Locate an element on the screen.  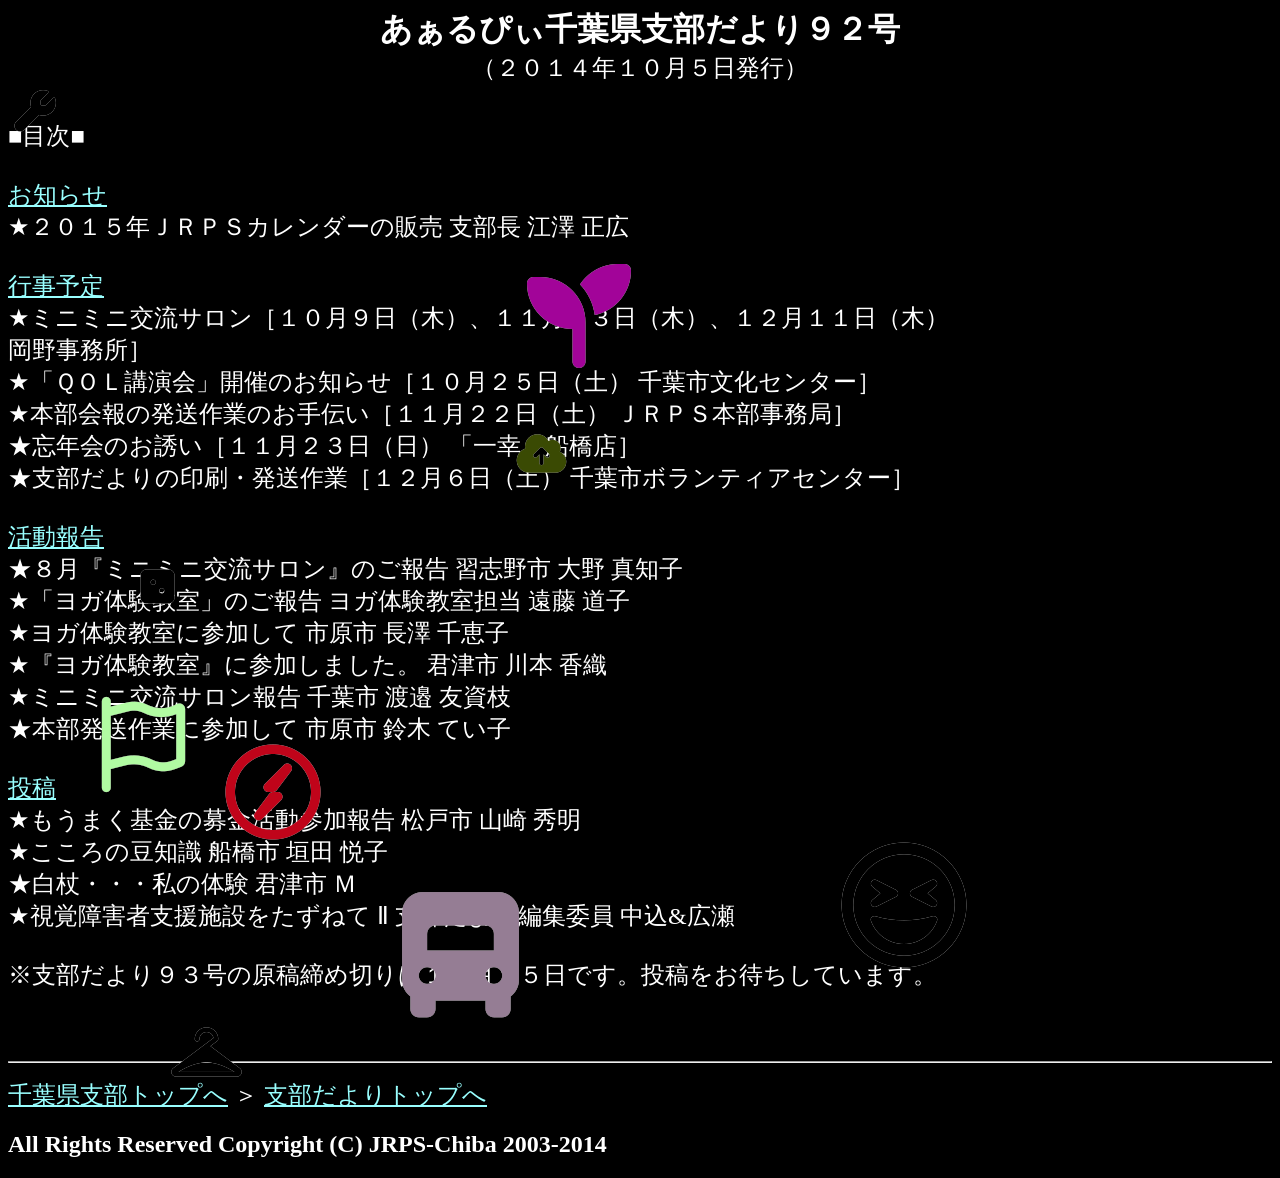
socket.io library or real-time websocket connection is located at coordinates (273, 792).